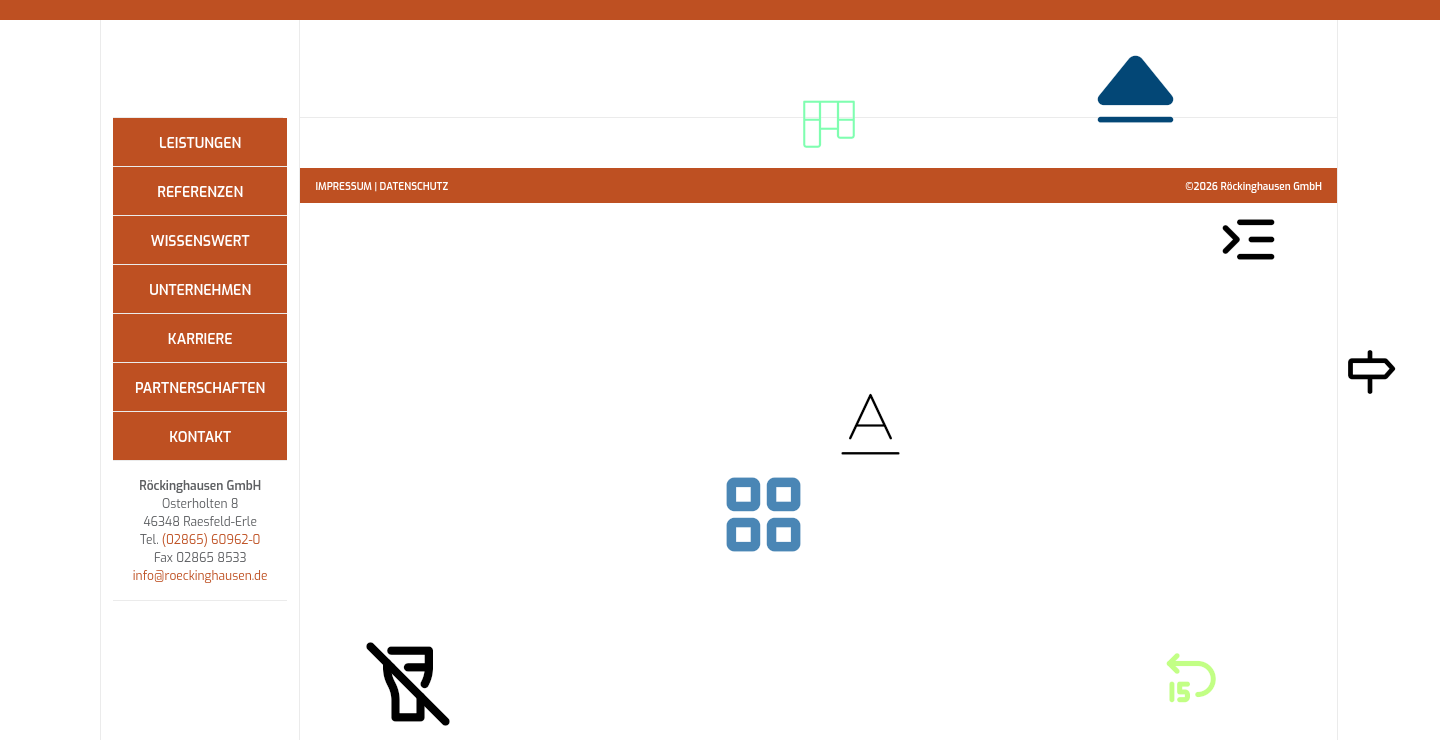 The image size is (1440, 740). What do you see at coordinates (1370, 372) in the screenshot?
I see `navigate to directions or wayfinding` at bounding box center [1370, 372].